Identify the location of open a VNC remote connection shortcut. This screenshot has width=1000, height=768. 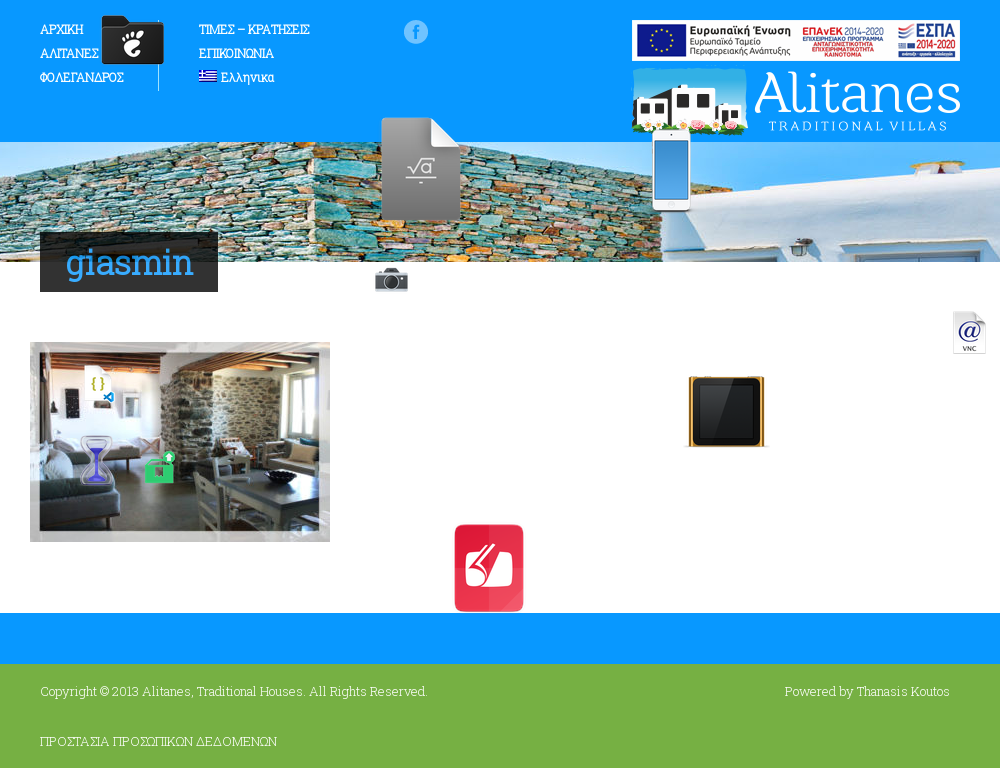
(969, 333).